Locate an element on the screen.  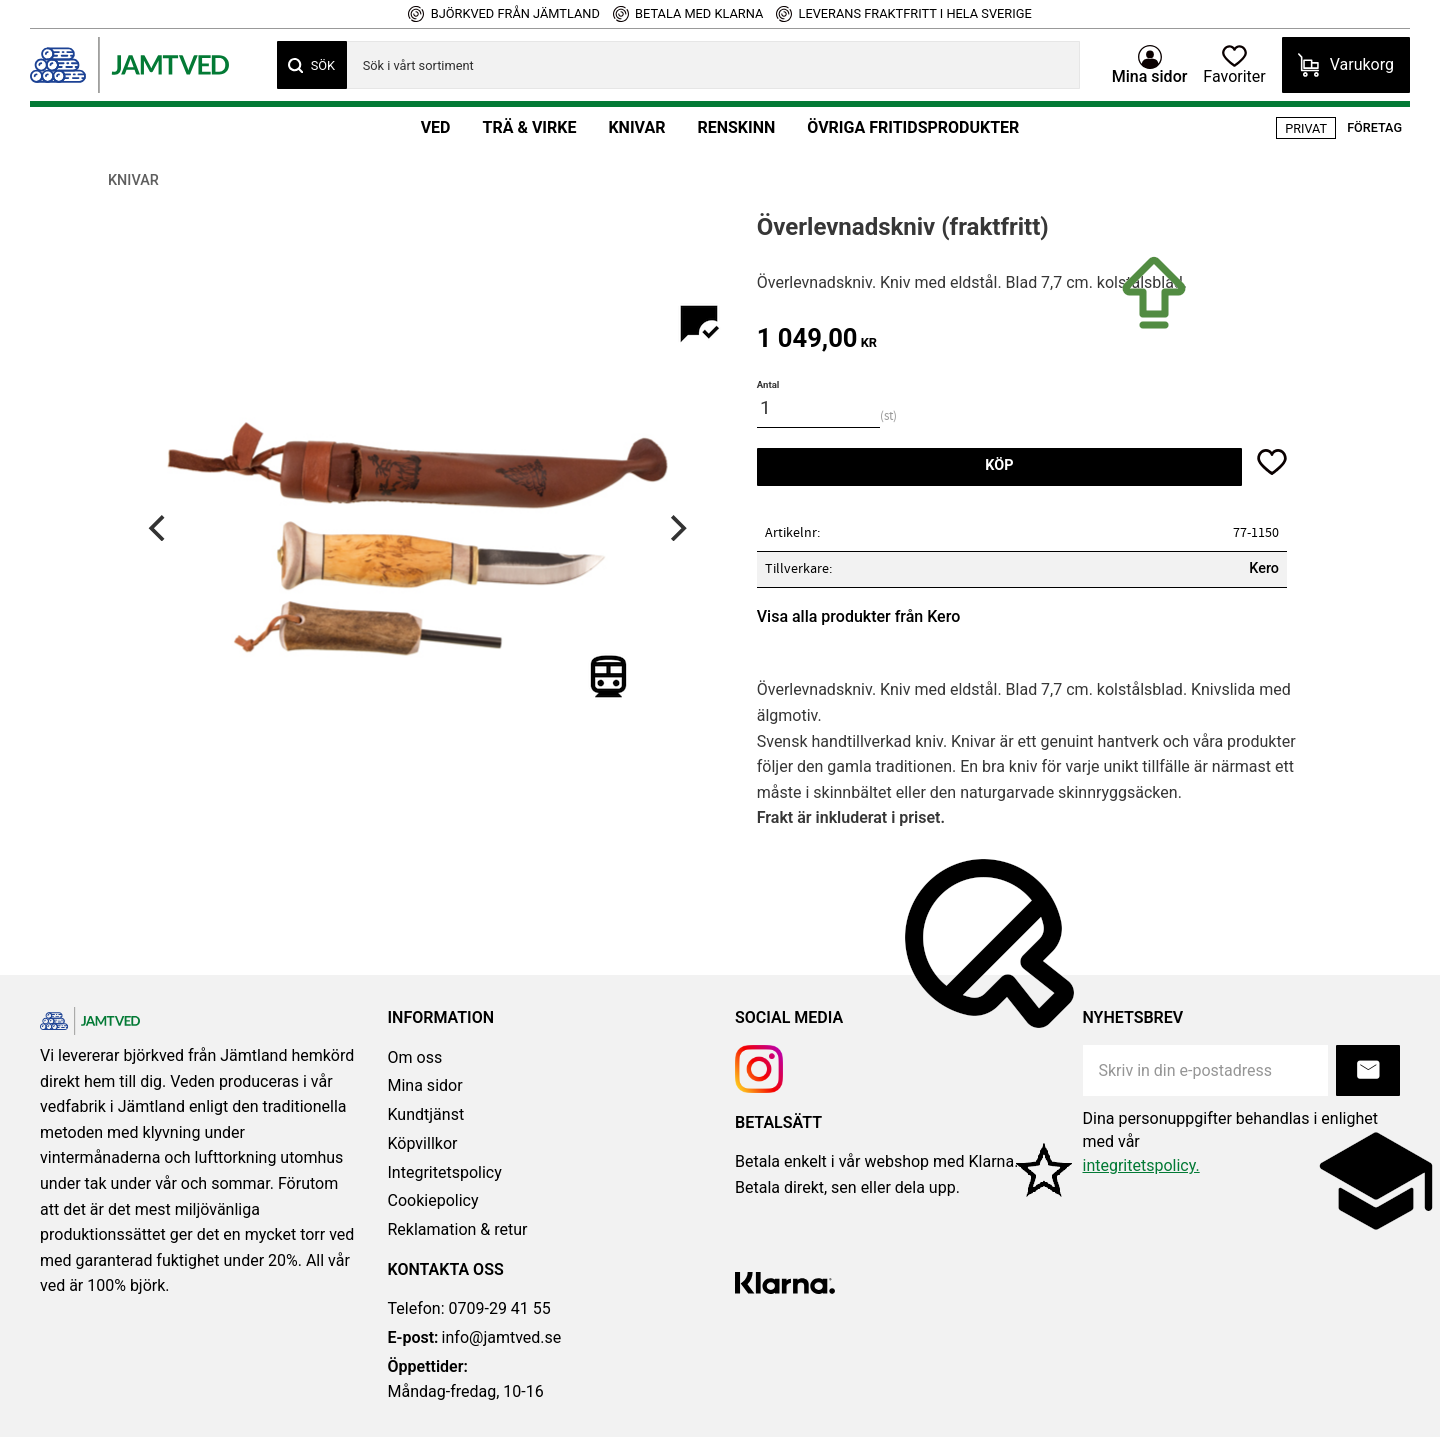
get subway or metro directions is located at coordinates (608, 677).